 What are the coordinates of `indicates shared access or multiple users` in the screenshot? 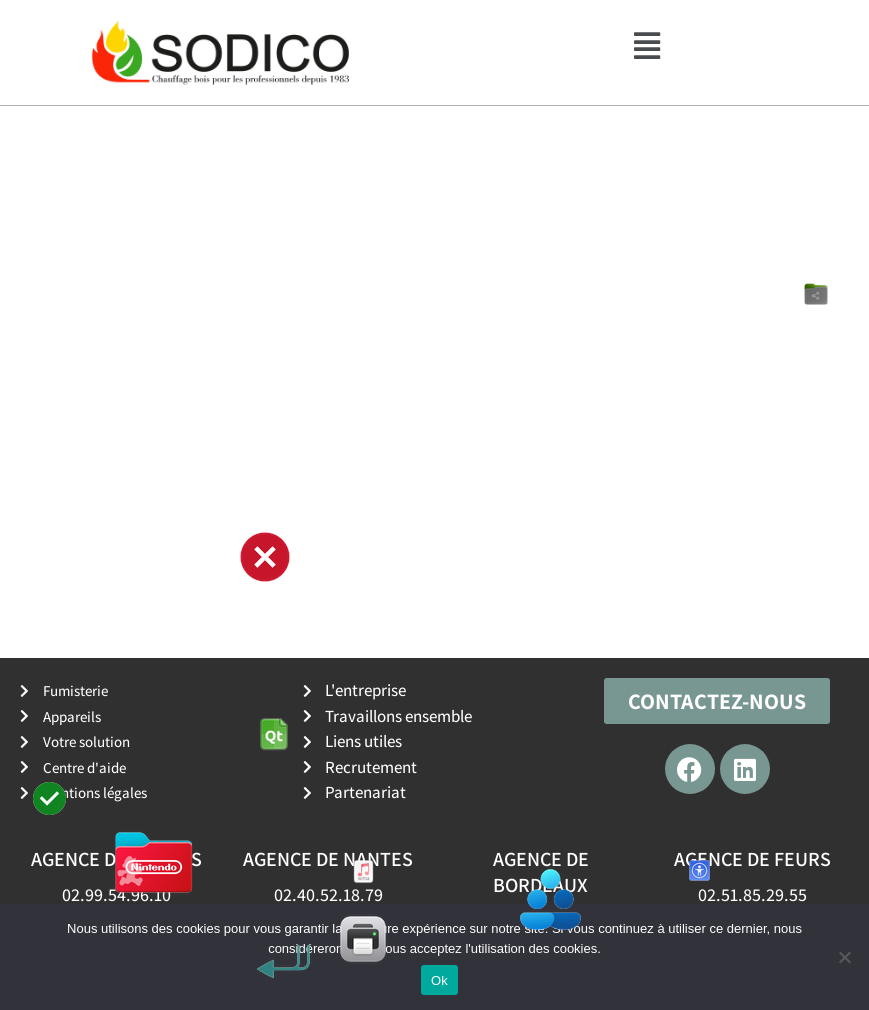 It's located at (550, 899).